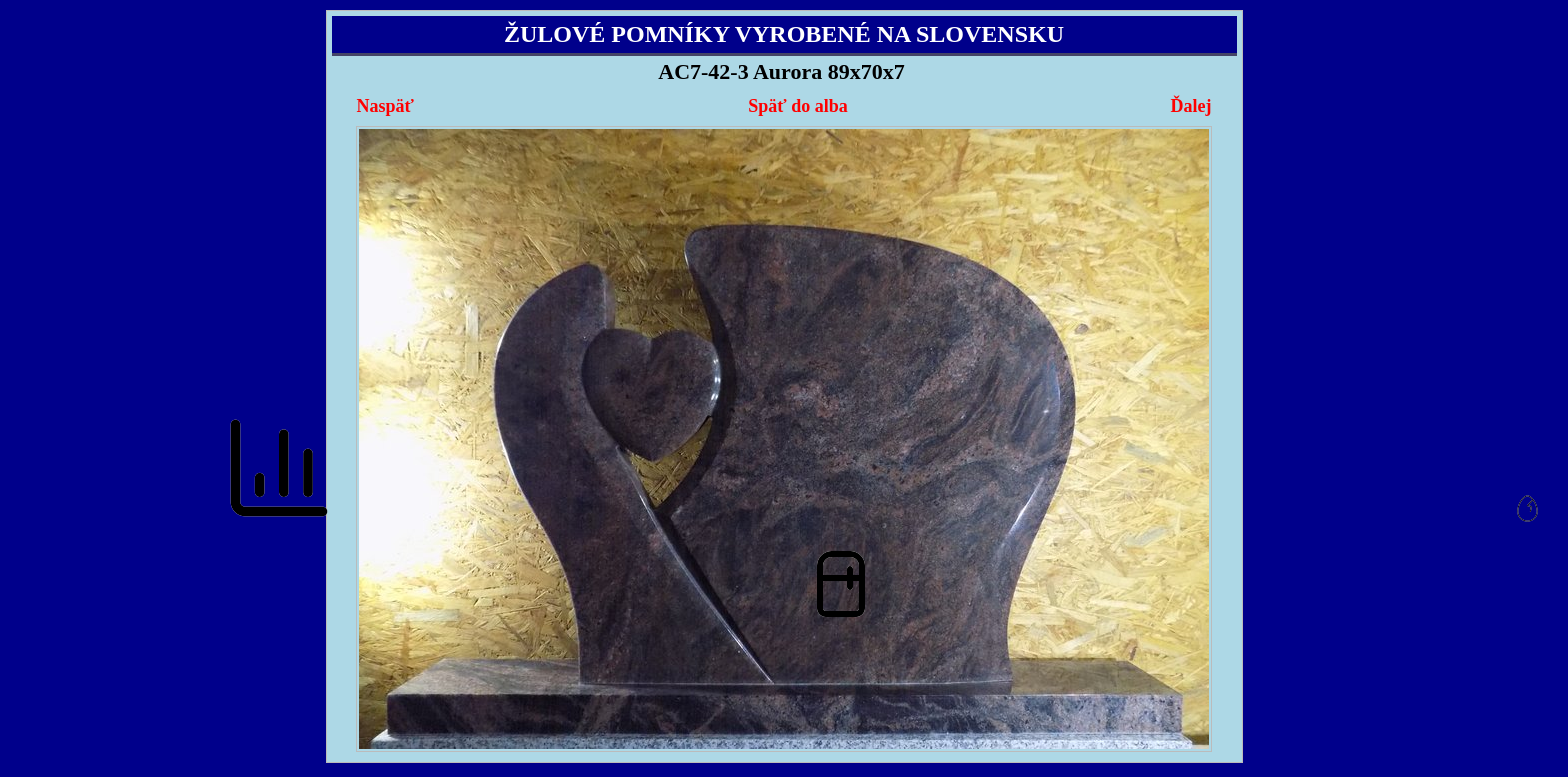  What do you see at coordinates (279, 468) in the screenshot?
I see `view analytics or statistics` at bounding box center [279, 468].